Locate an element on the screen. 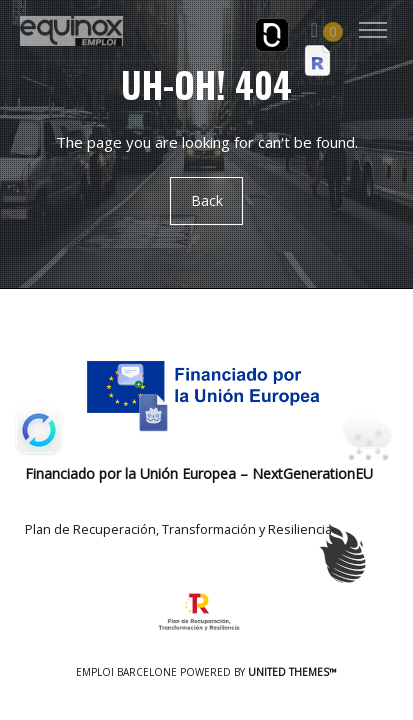 Image resolution: width=413 pixels, height=720 pixels. compose a new email message is located at coordinates (130, 374).